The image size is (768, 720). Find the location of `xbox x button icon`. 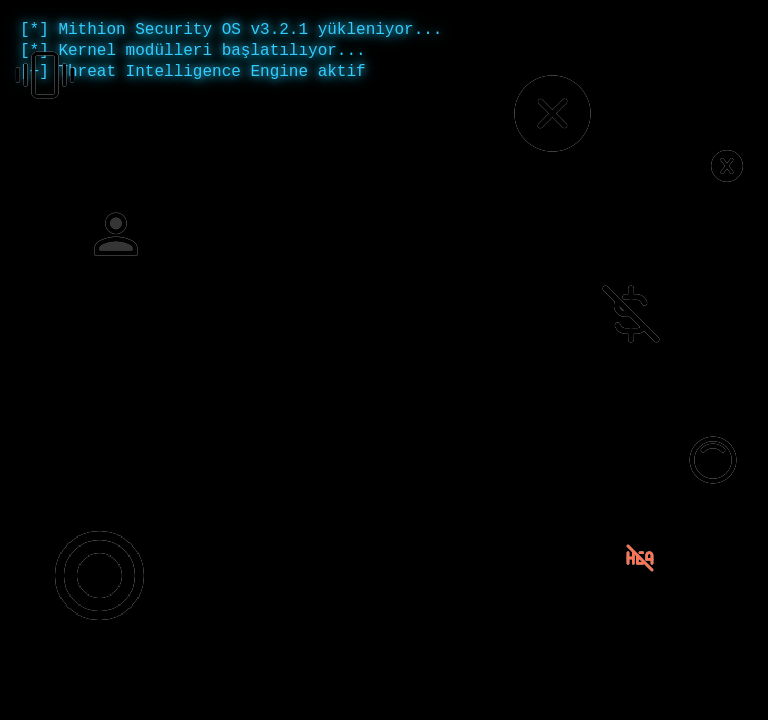

xbox x button icon is located at coordinates (727, 166).